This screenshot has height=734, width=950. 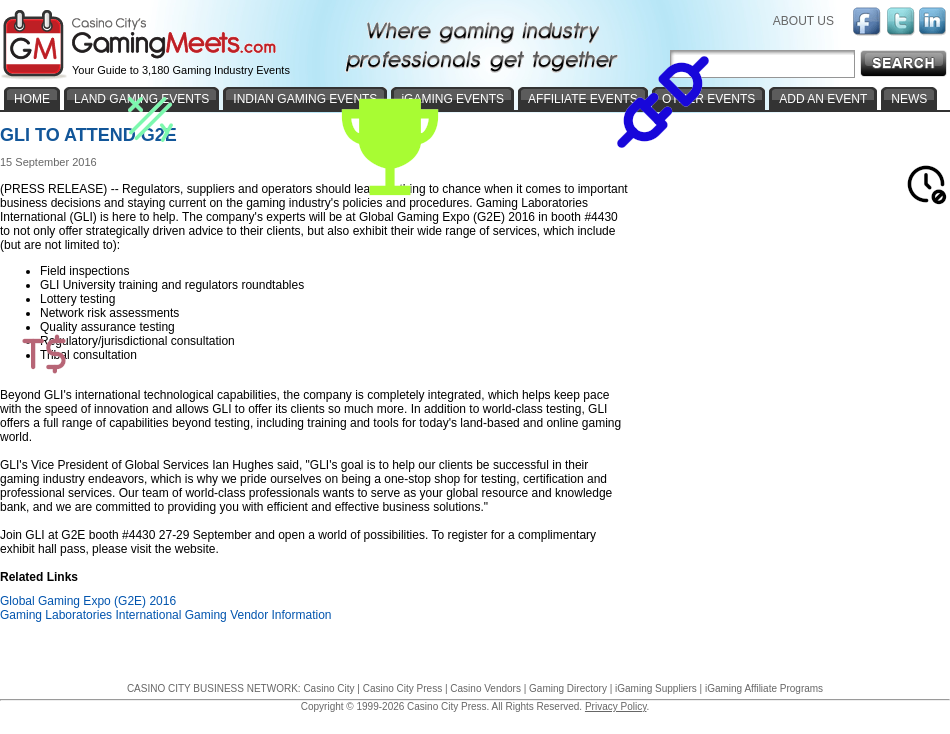 What do you see at coordinates (390, 147) in the screenshot?
I see `view your achievements or awards` at bounding box center [390, 147].